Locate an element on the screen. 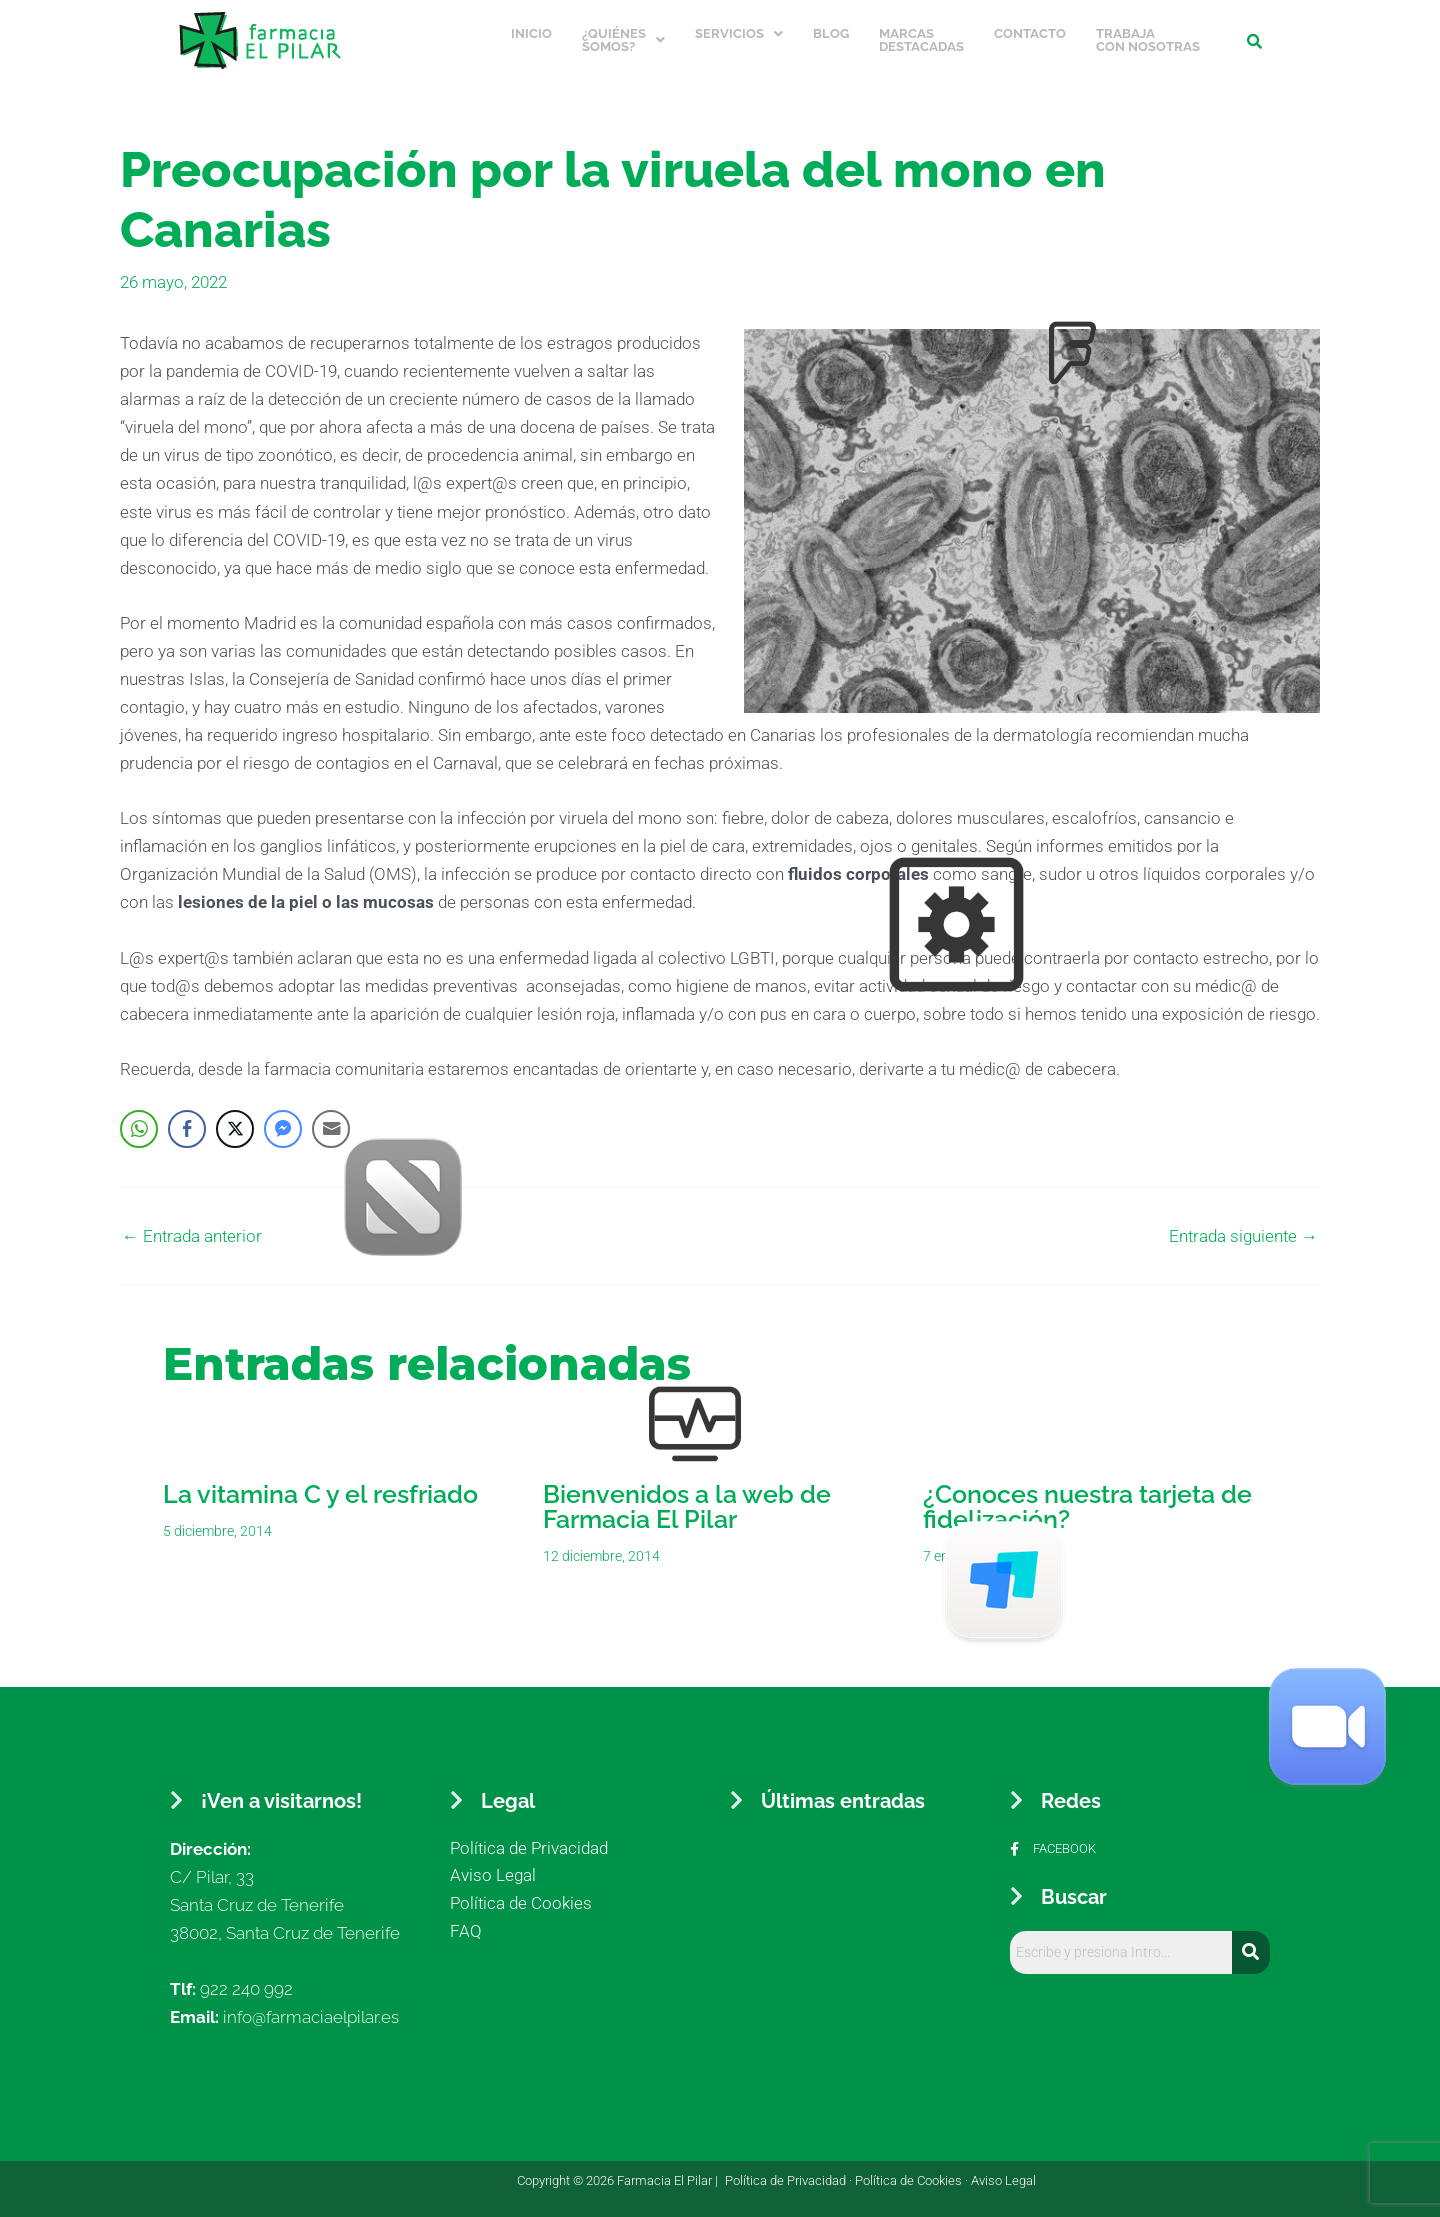 This screenshot has height=2217, width=1440. open the apple news app is located at coordinates (403, 1197).